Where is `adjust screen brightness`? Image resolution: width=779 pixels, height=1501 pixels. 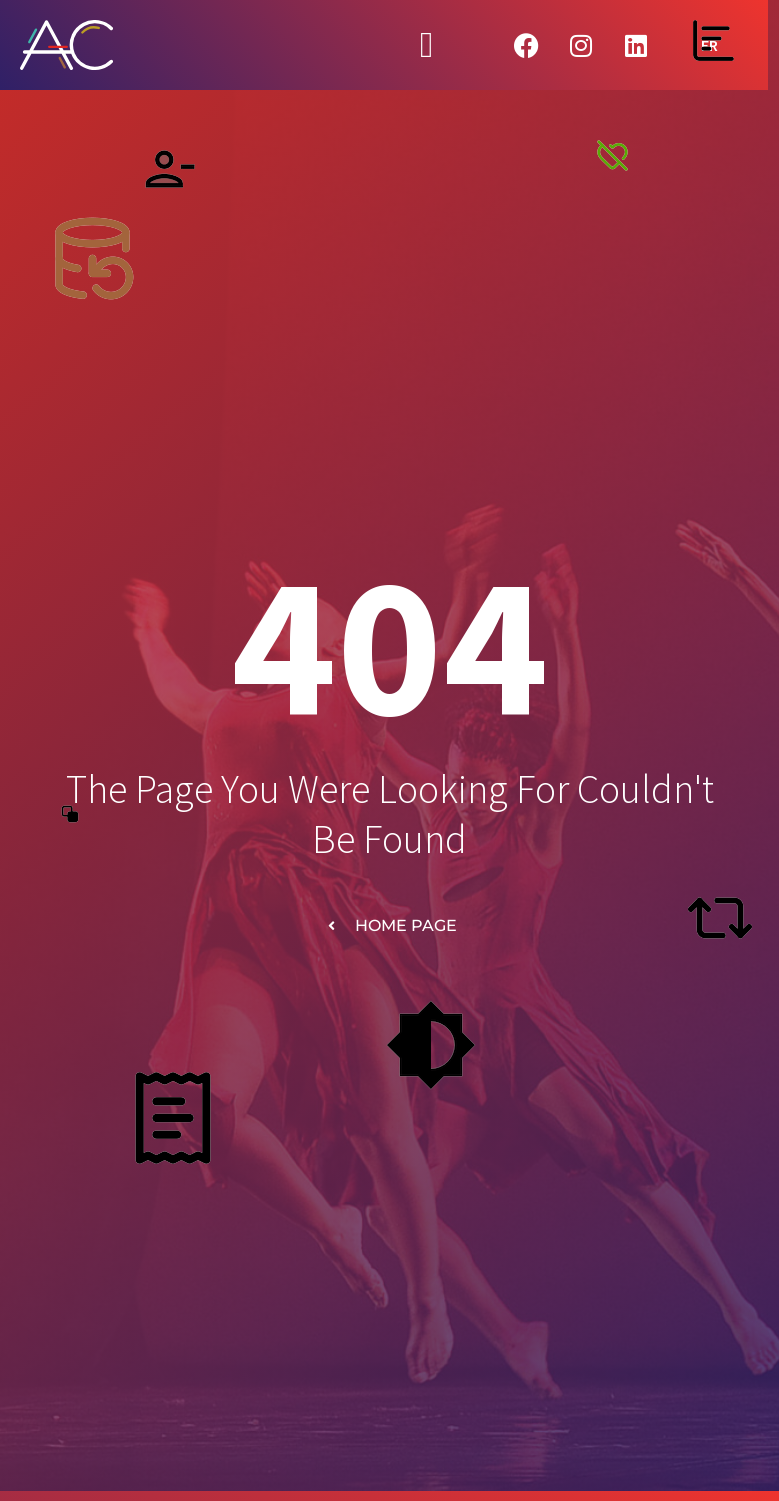 adjust screen brightness is located at coordinates (431, 1045).